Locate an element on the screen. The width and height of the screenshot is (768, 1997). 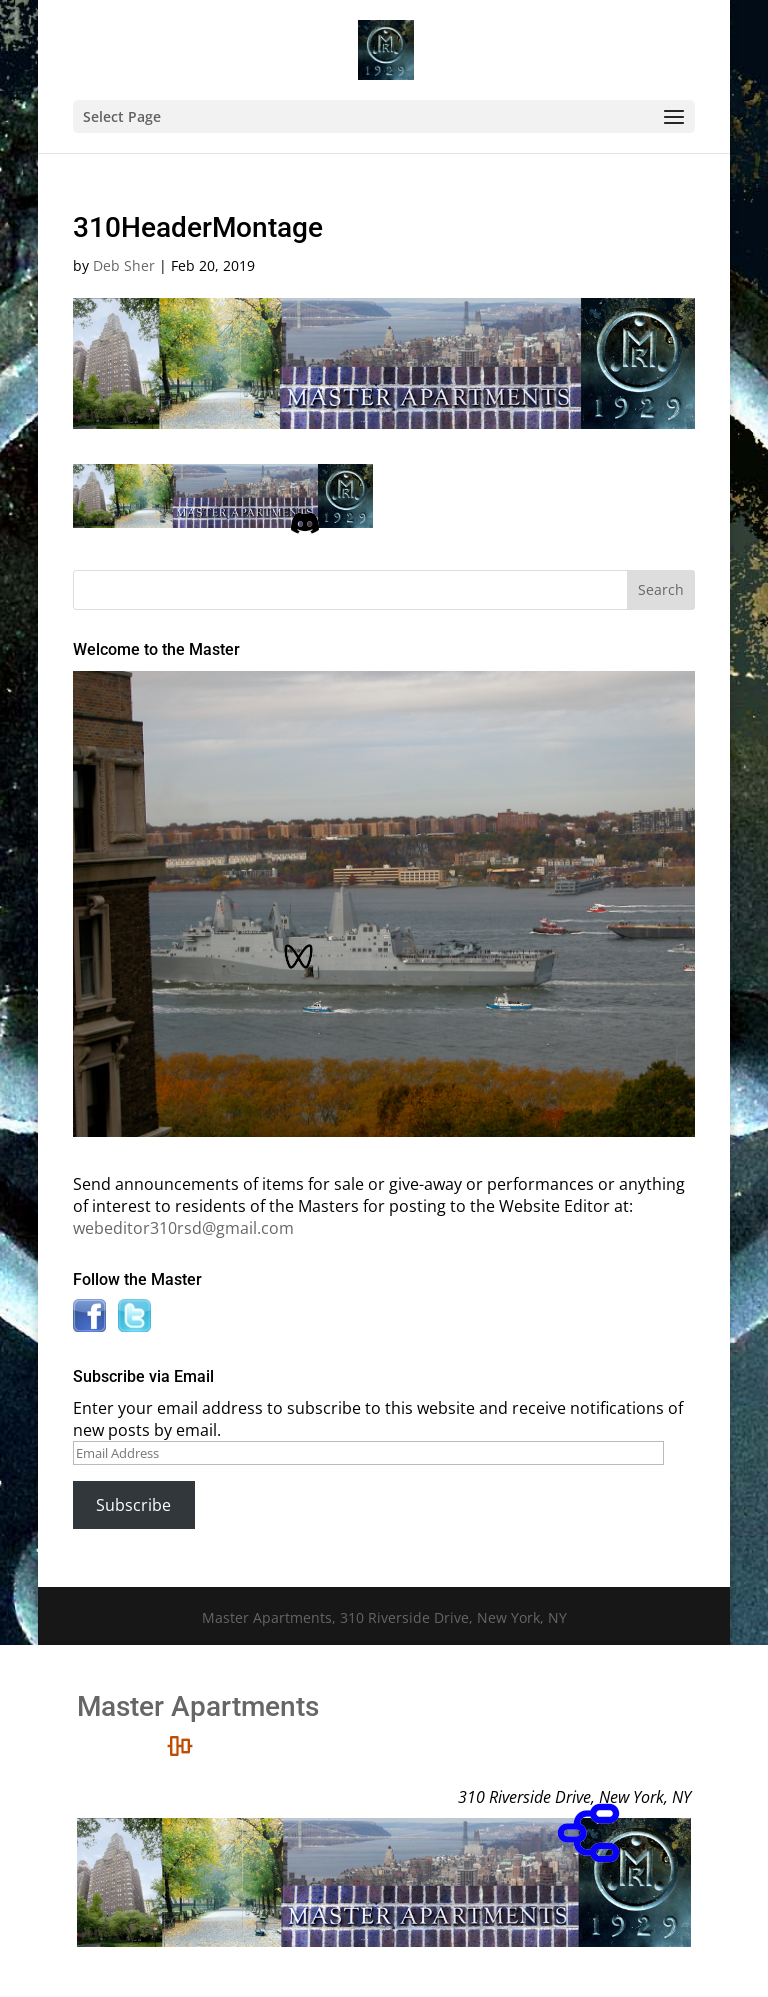
open Discord app is located at coordinates (305, 523).